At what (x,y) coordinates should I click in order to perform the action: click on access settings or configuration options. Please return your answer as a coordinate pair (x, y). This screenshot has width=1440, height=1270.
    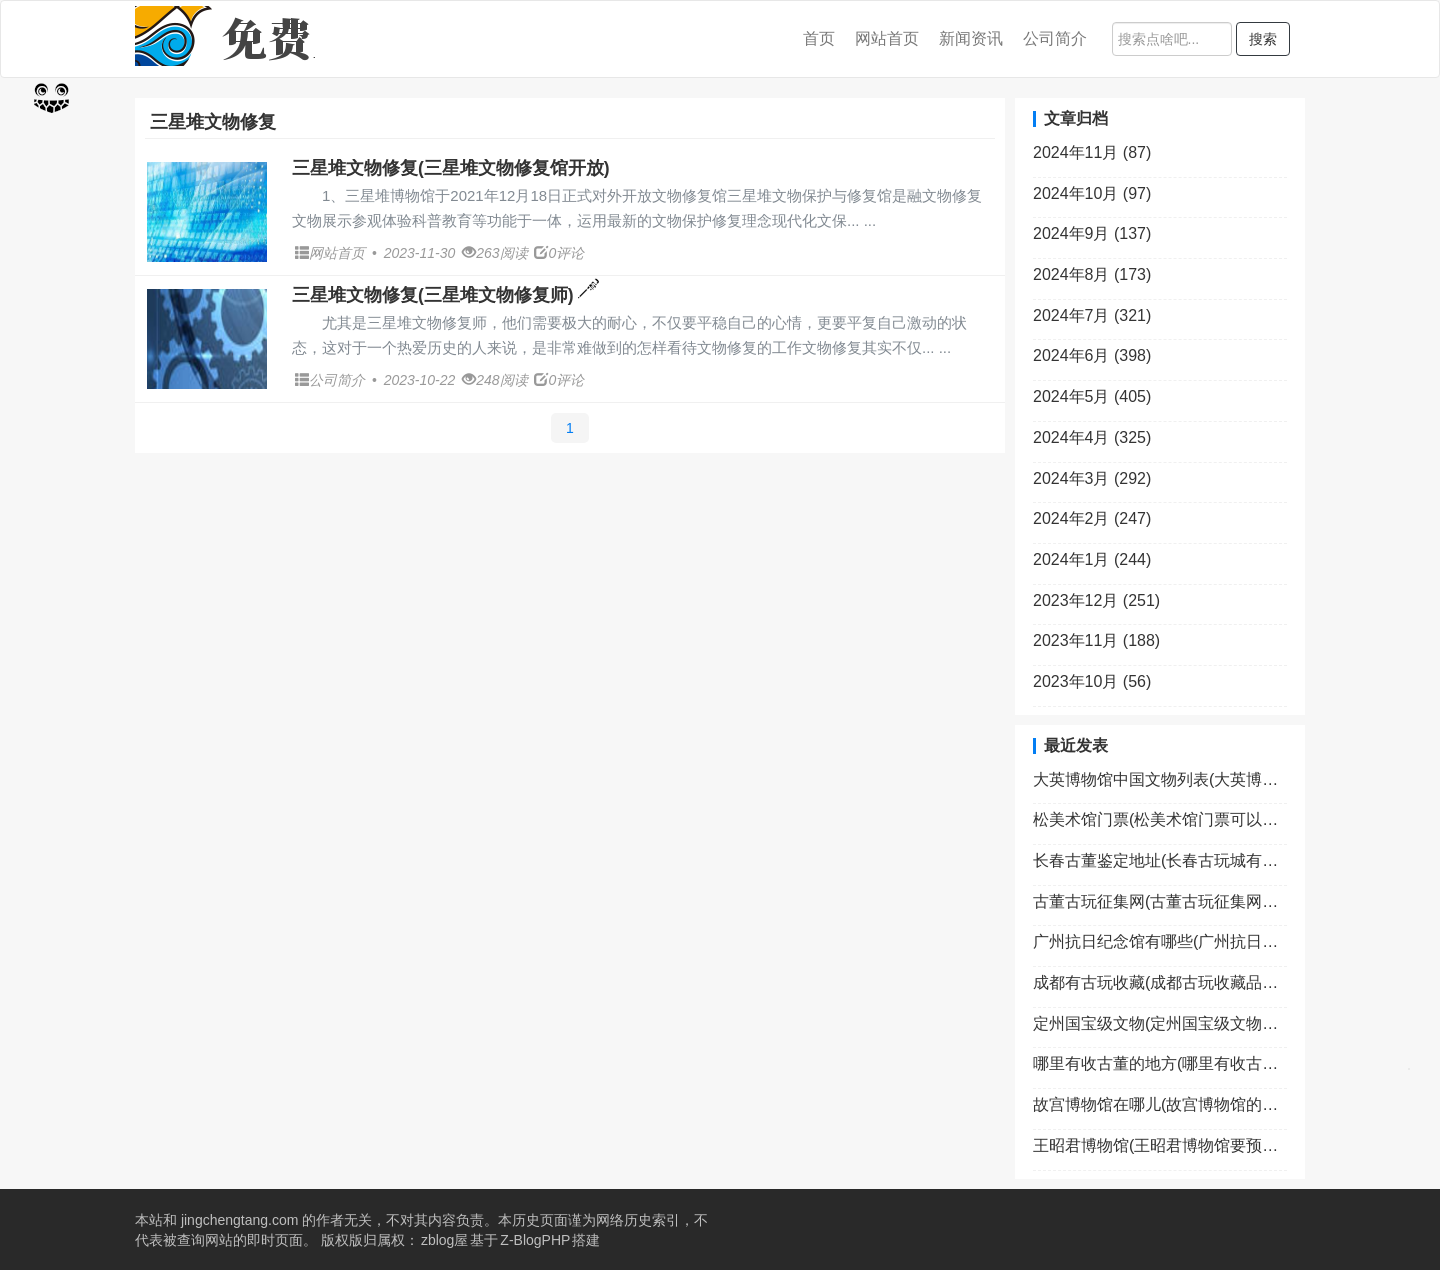
    Looking at the image, I should click on (588, 288).